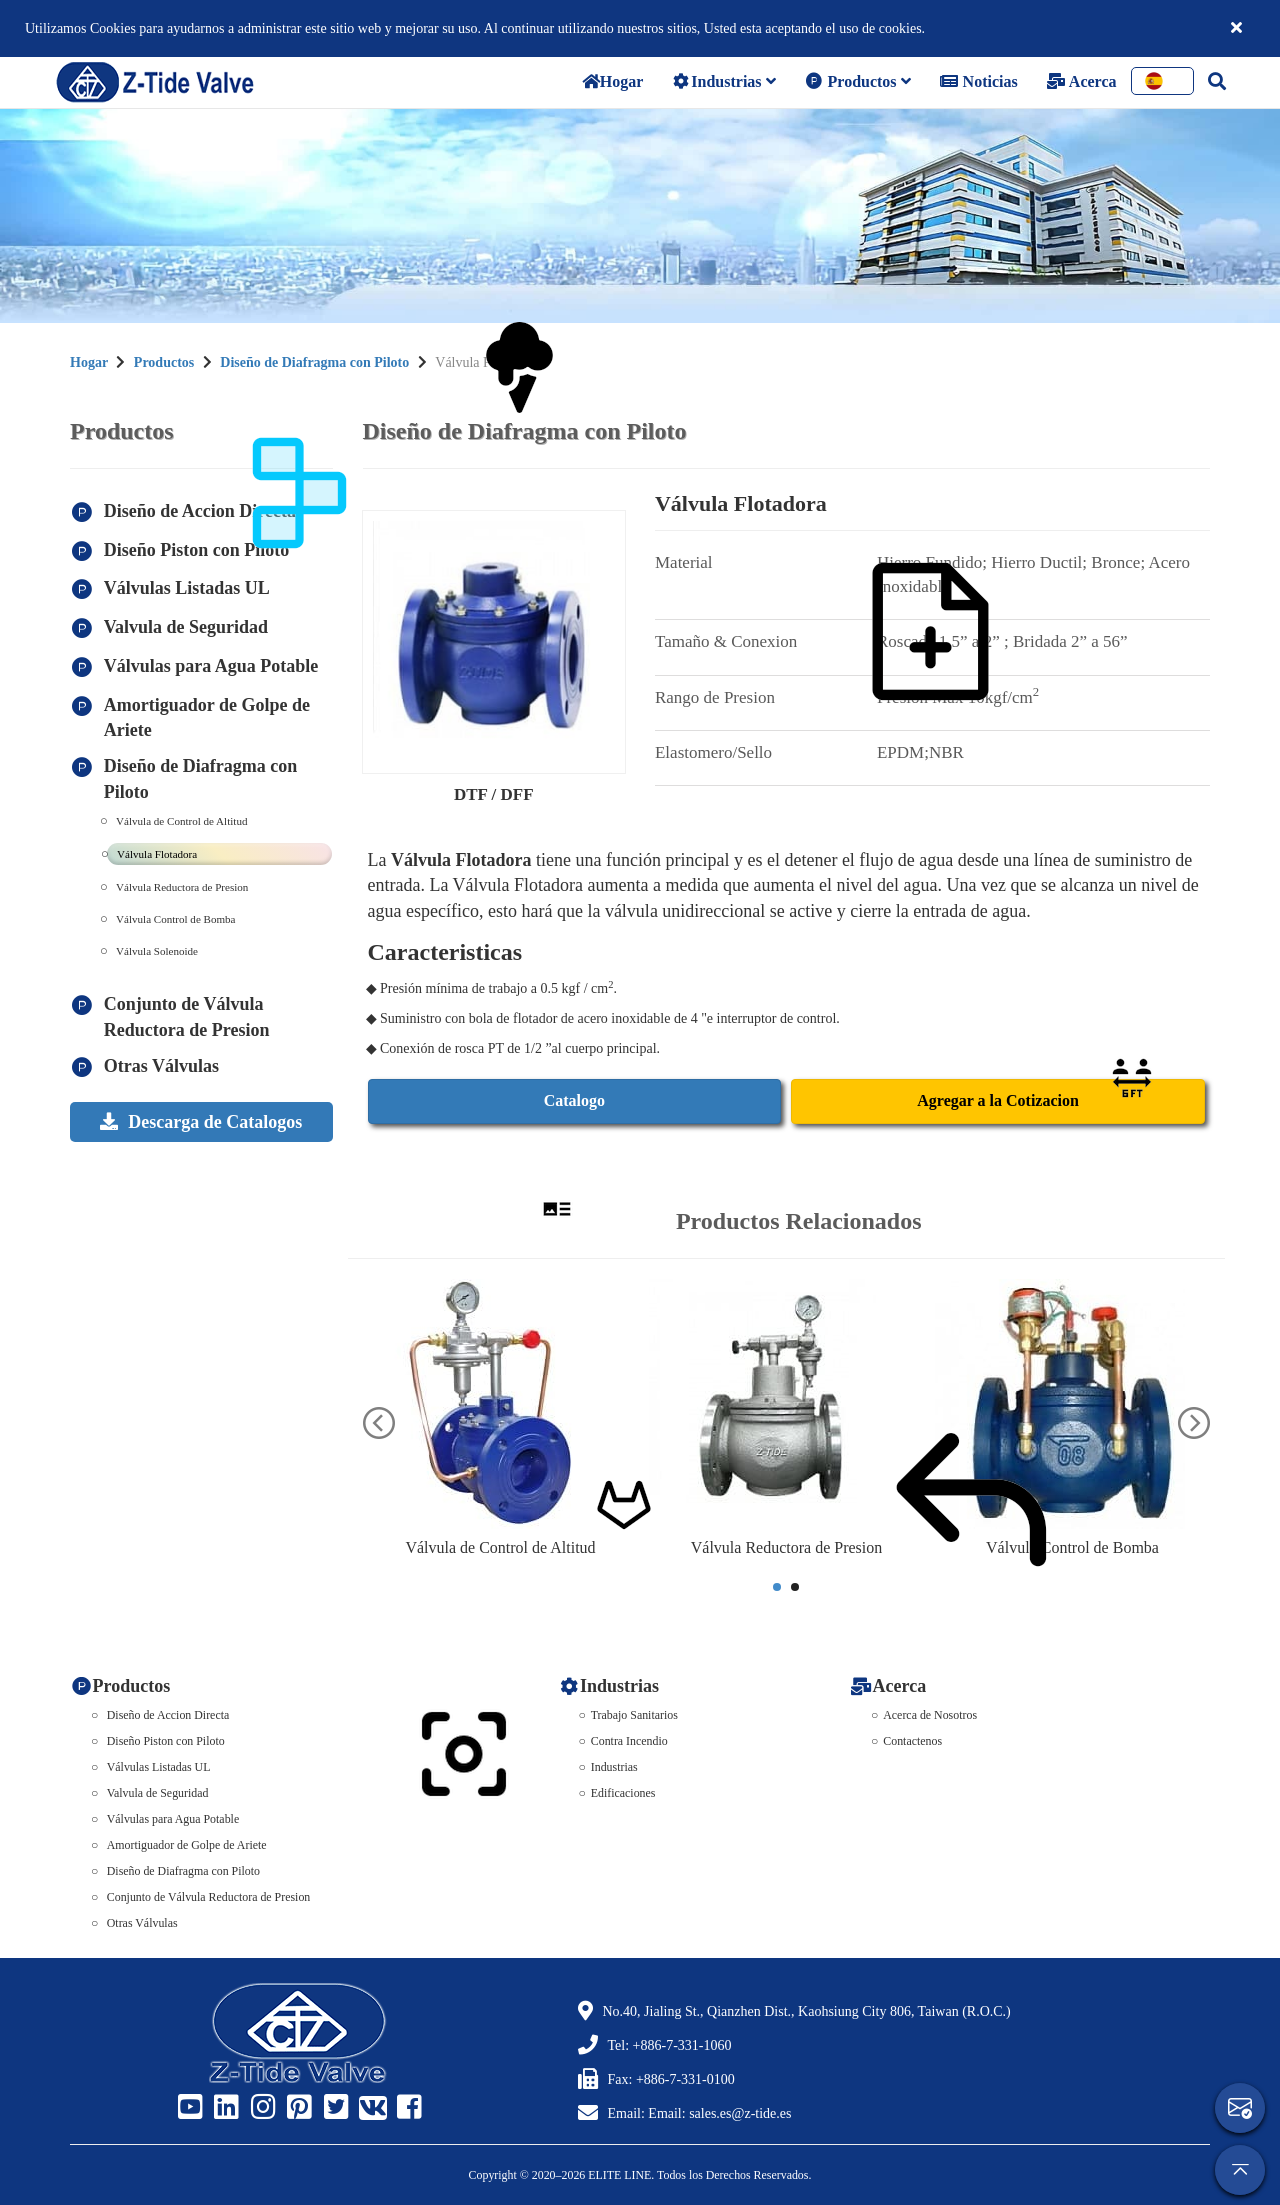 The height and width of the screenshot is (2205, 1280). What do you see at coordinates (464, 1754) in the screenshot?
I see `tap to focus camera on center of frame` at bounding box center [464, 1754].